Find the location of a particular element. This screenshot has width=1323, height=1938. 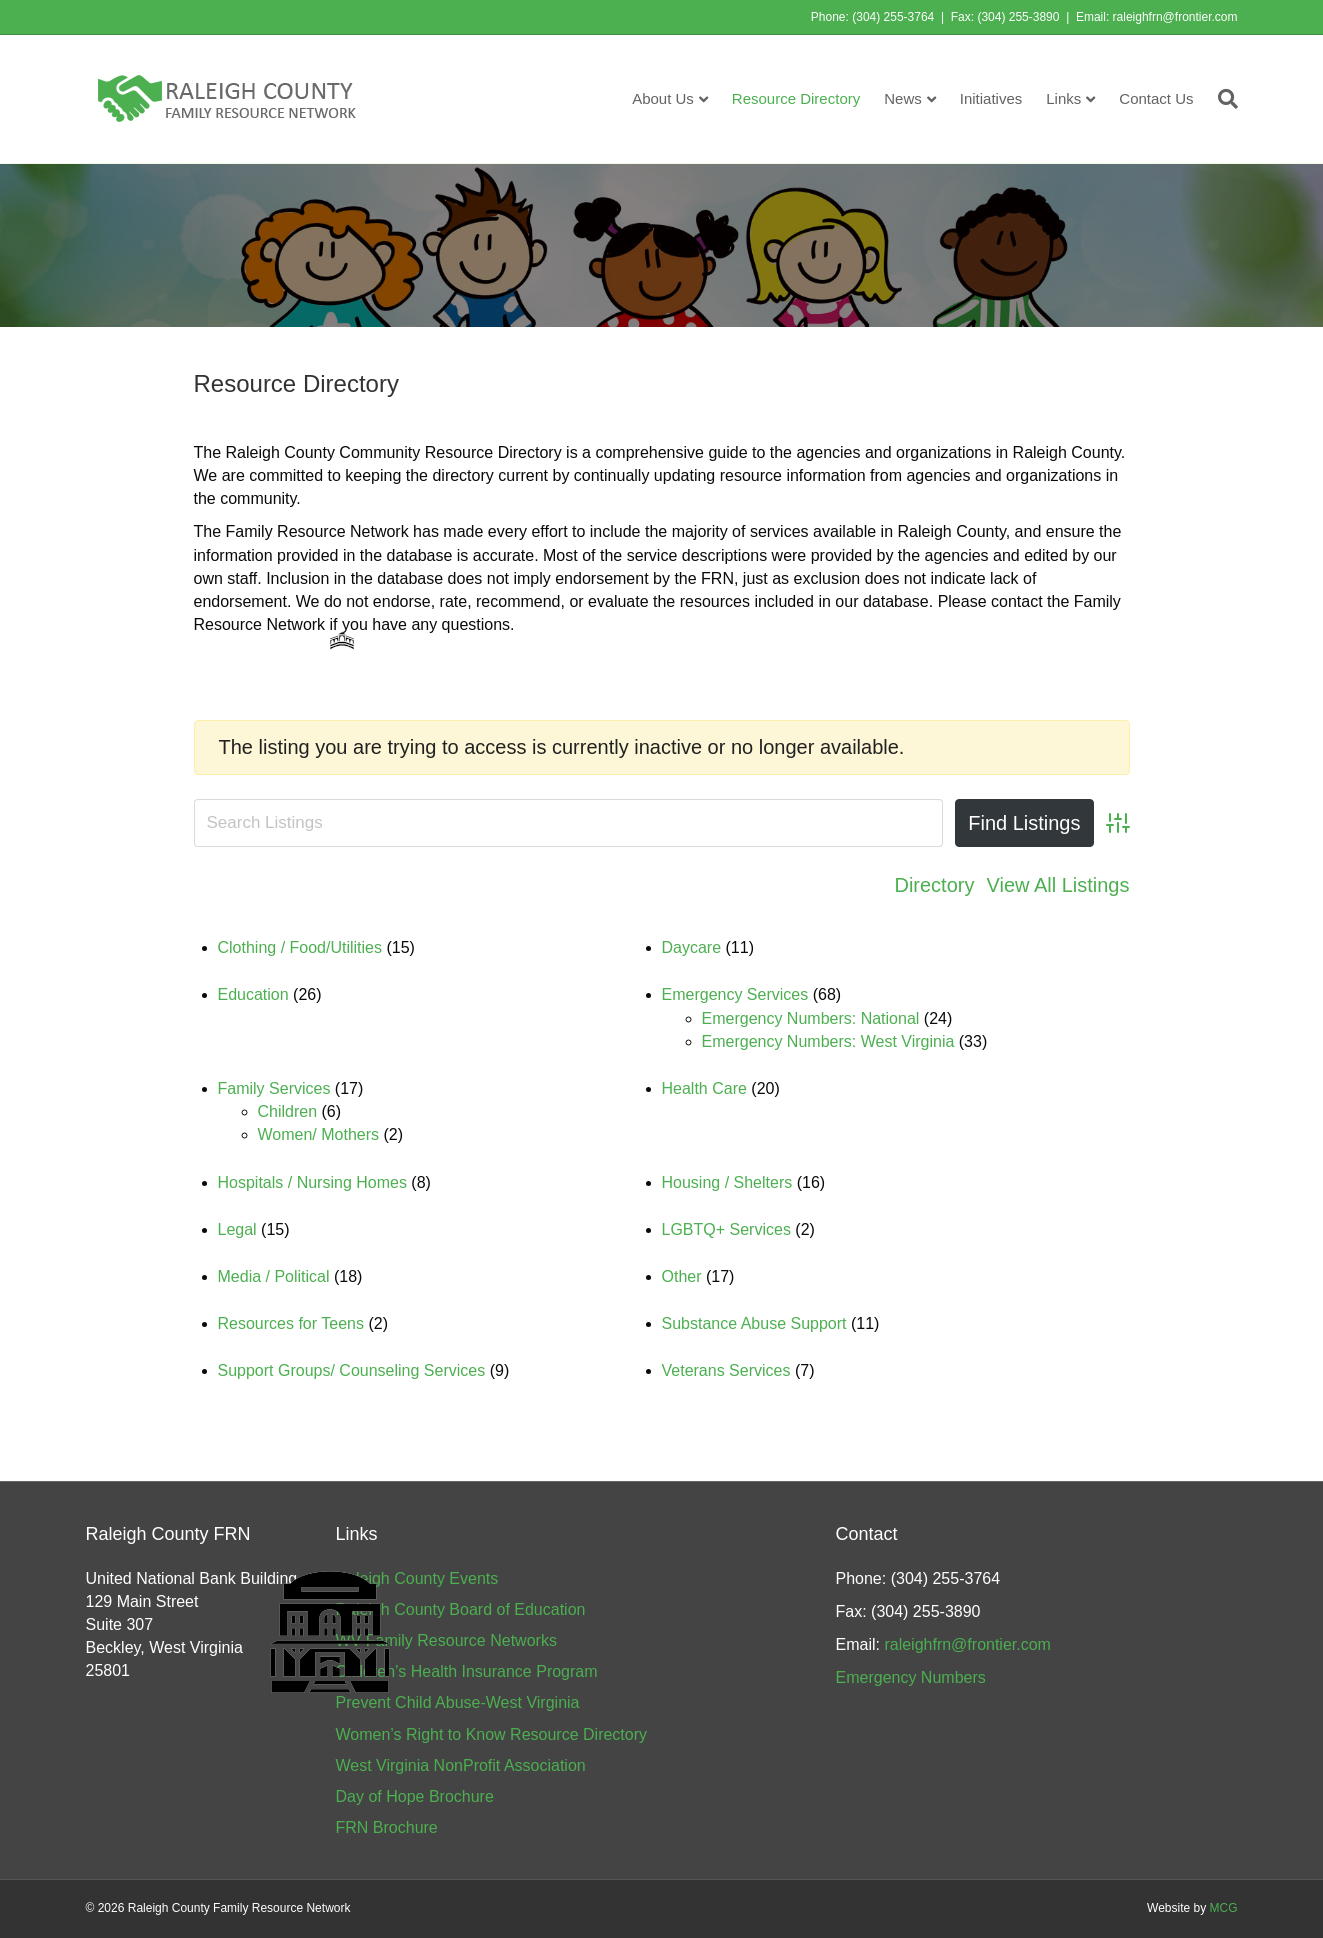

explore Venice or Italian landmarks is located at coordinates (342, 643).